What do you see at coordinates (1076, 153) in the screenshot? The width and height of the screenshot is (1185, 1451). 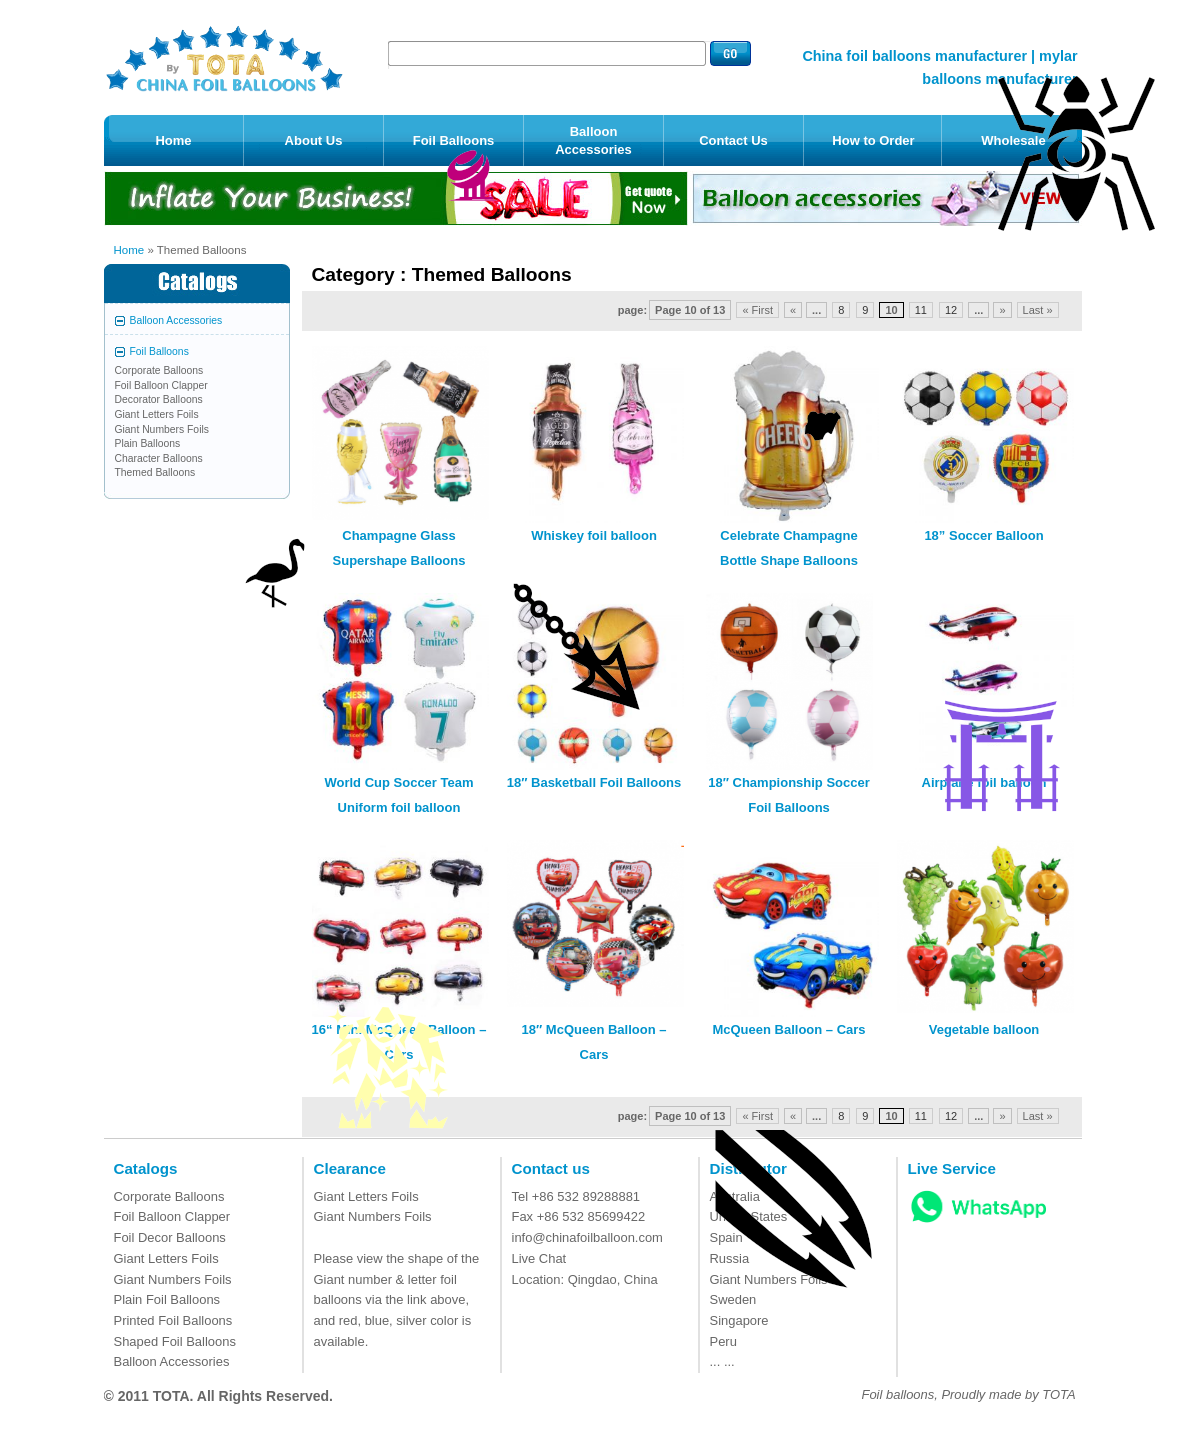 I see `indicates a spider or arachnid creature in game` at bounding box center [1076, 153].